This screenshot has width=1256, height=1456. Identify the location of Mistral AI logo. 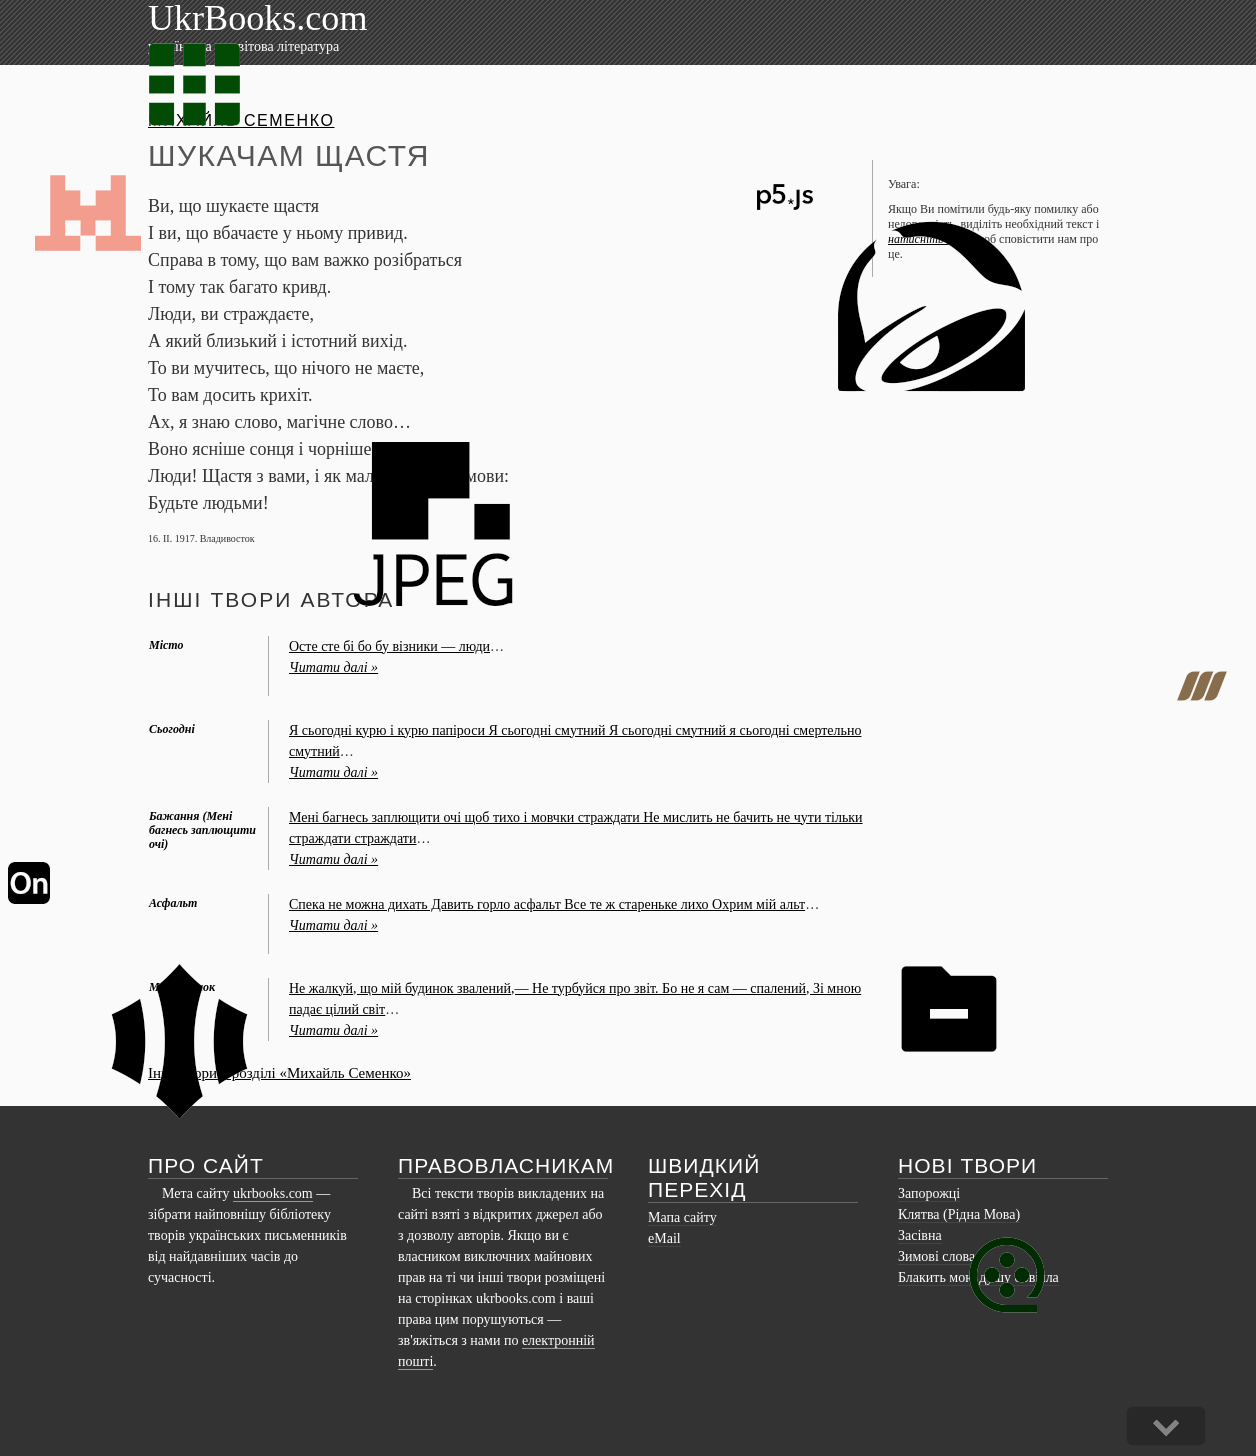
(88, 213).